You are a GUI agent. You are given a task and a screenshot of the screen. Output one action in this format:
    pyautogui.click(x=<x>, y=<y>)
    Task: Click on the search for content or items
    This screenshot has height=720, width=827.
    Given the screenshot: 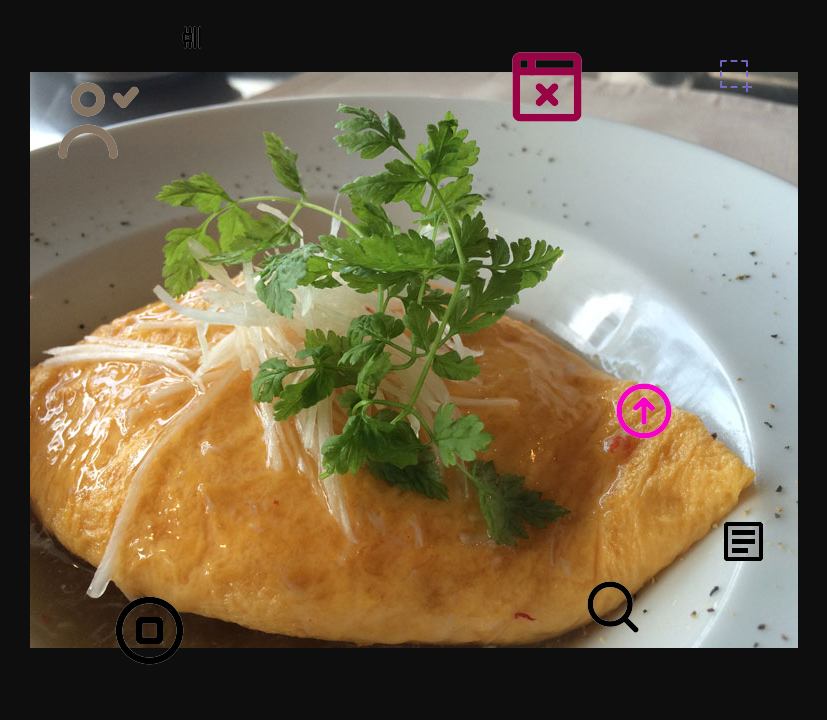 What is the action you would take?
    pyautogui.click(x=613, y=607)
    